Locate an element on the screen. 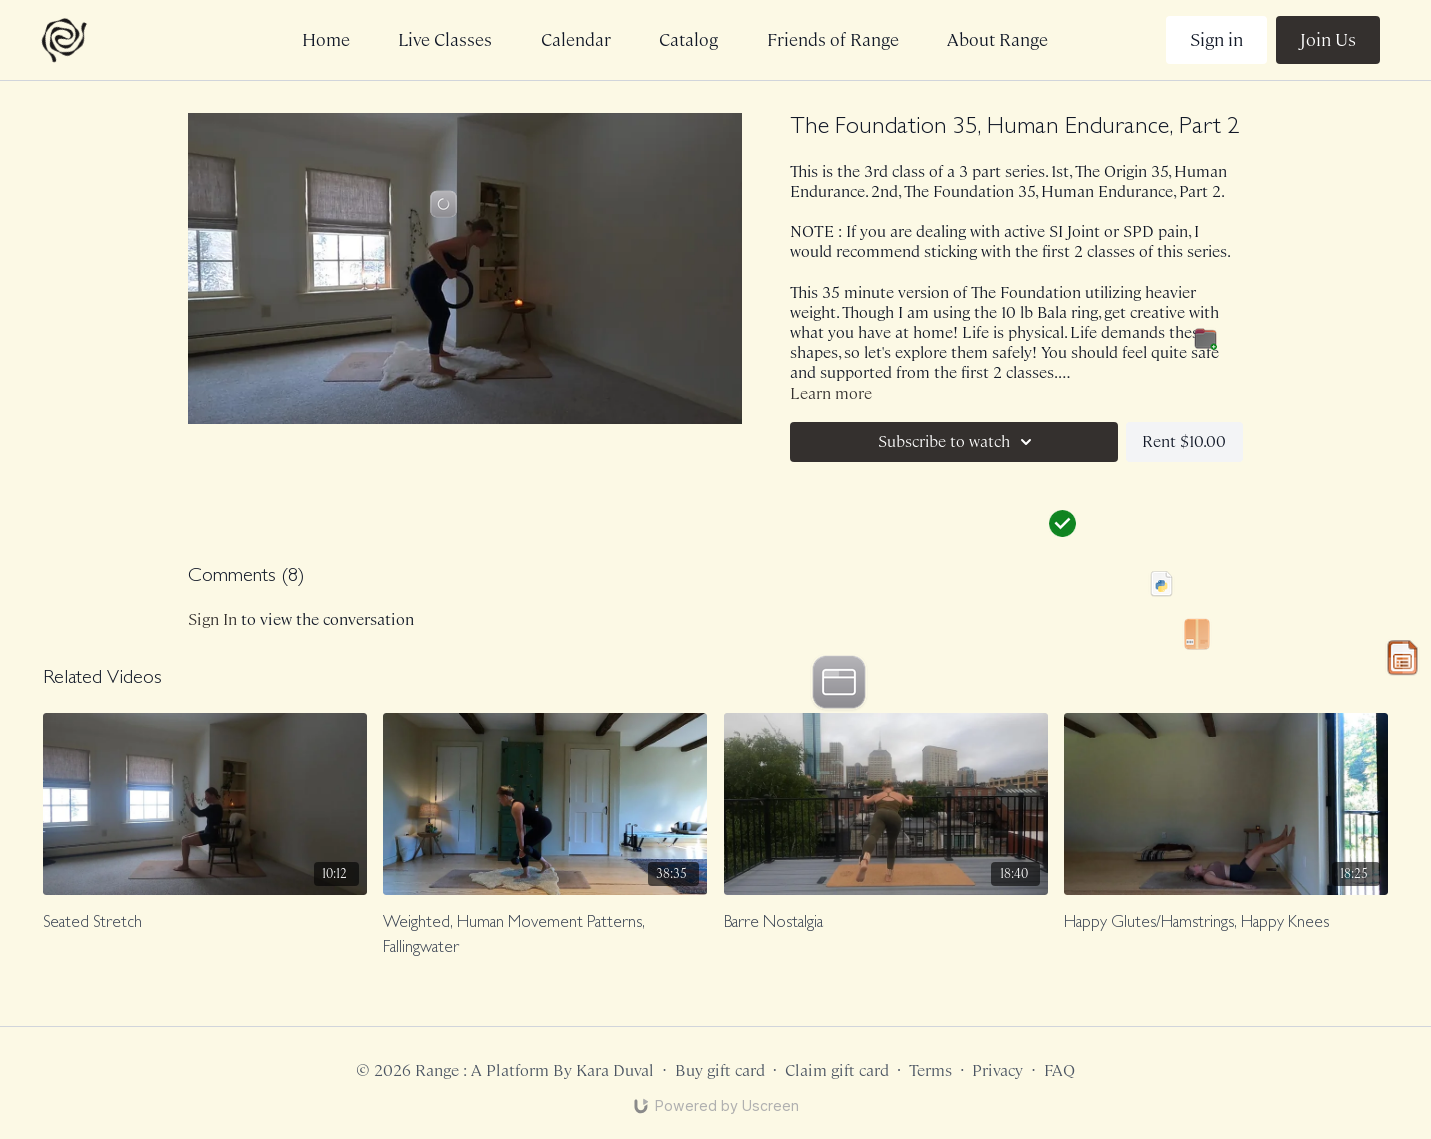  apply email filters to your mailbox is located at coordinates (1062, 523).